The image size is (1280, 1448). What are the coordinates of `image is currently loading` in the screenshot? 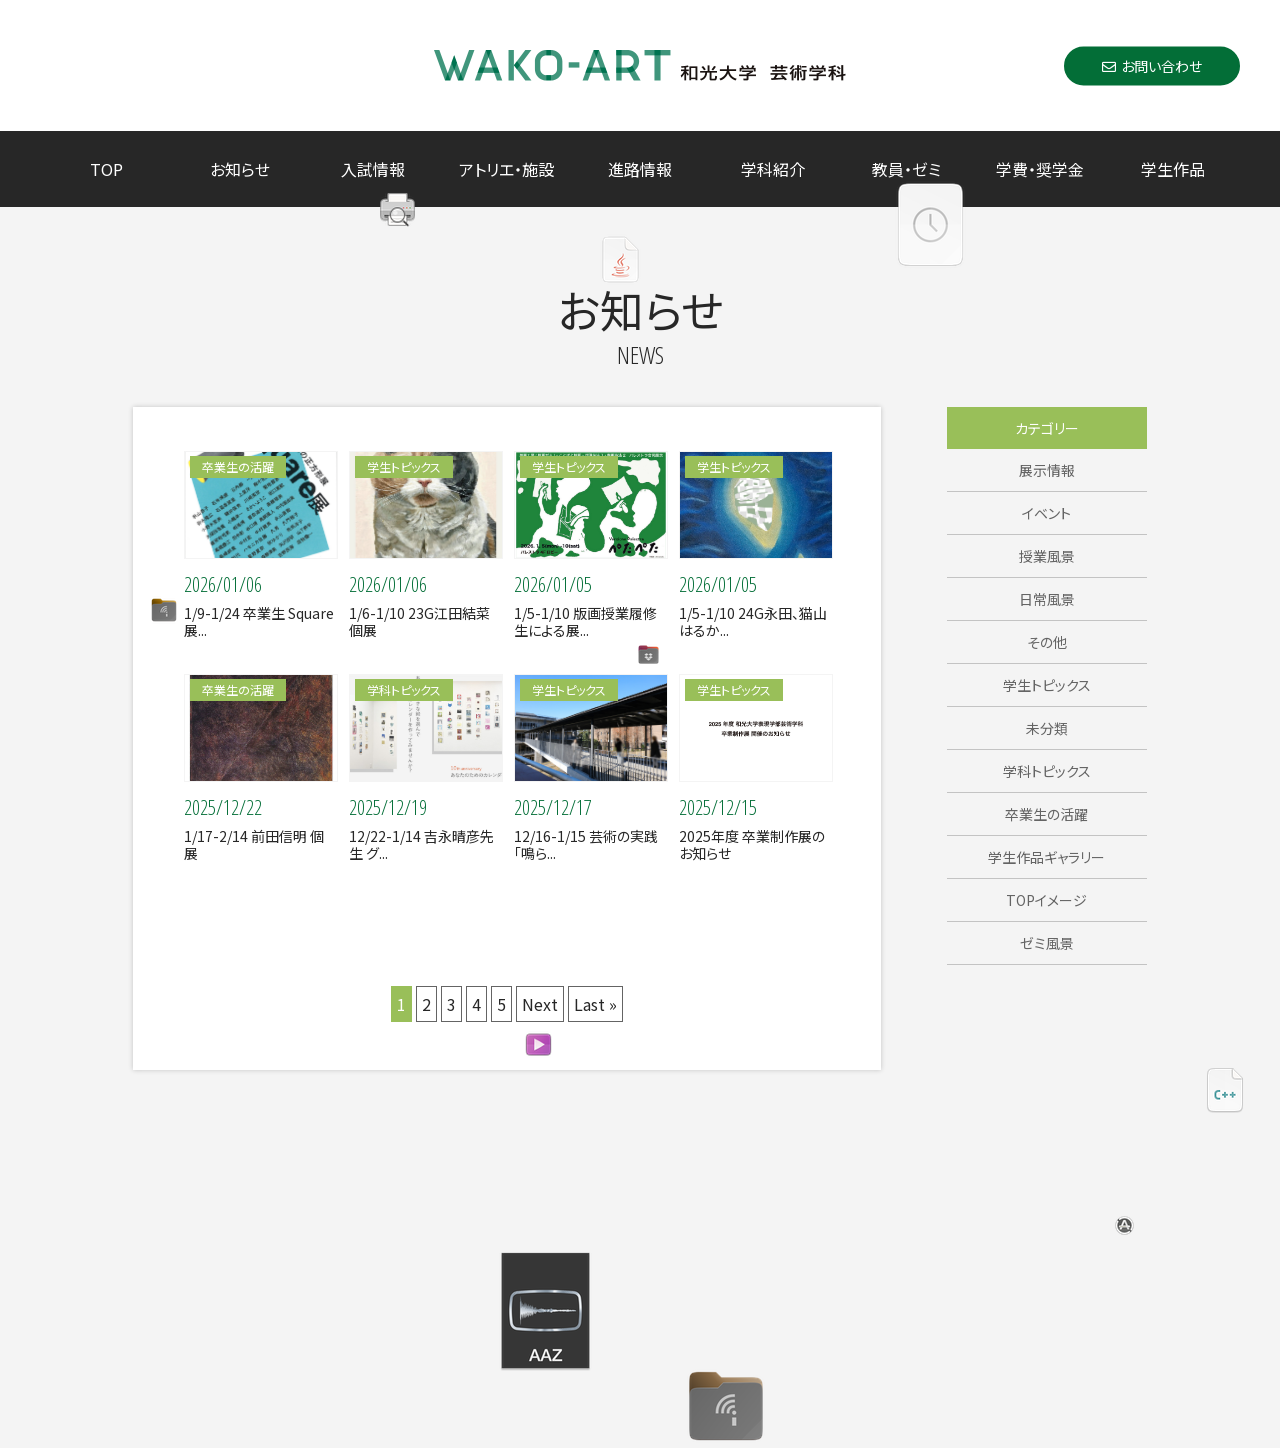 It's located at (930, 224).